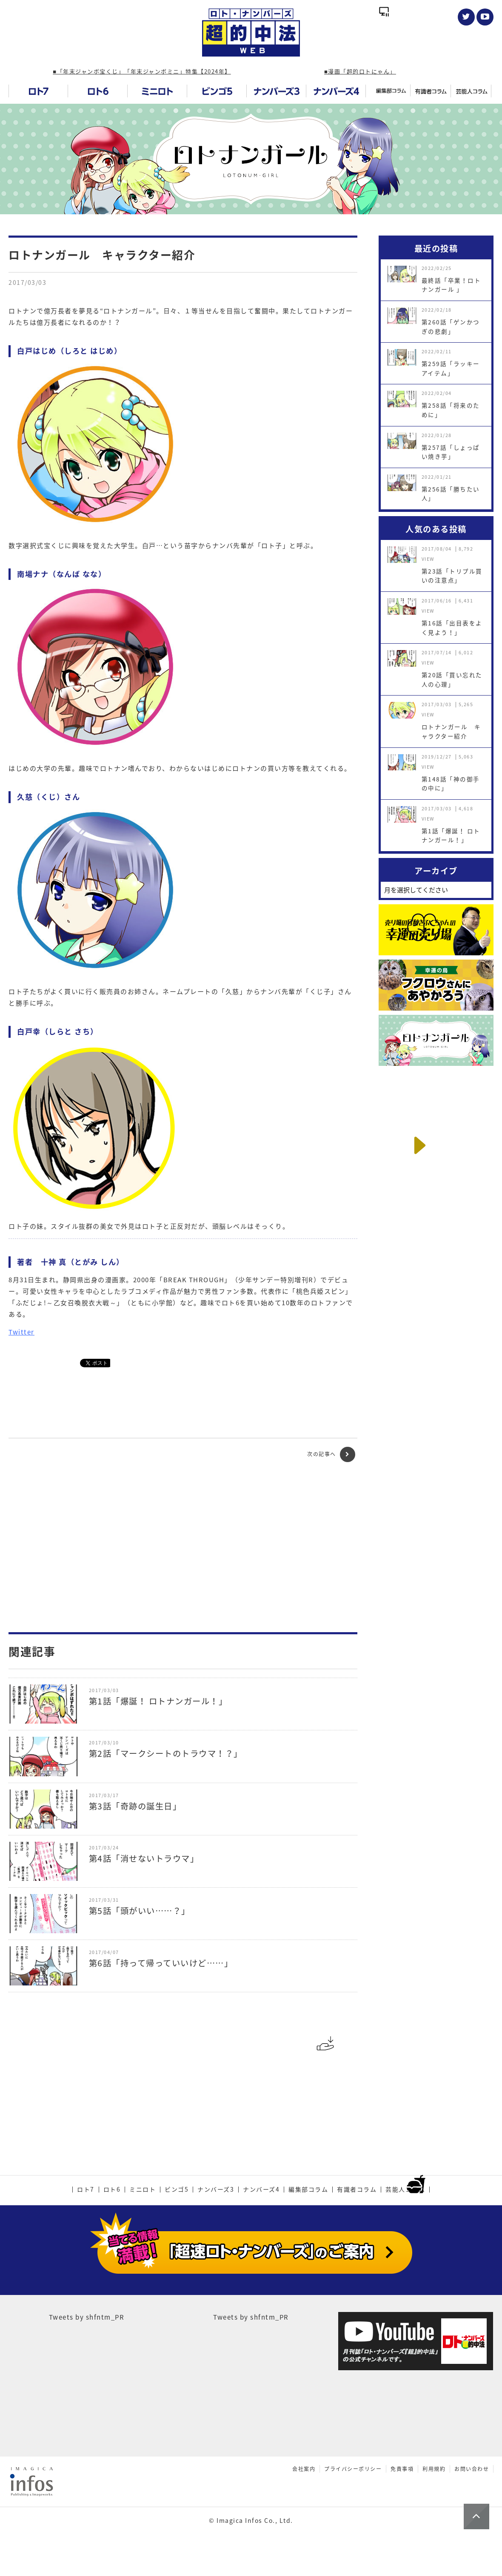 This screenshot has width=502, height=2576. Describe the element at coordinates (420, 1145) in the screenshot. I see `play media or start playback` at that location.